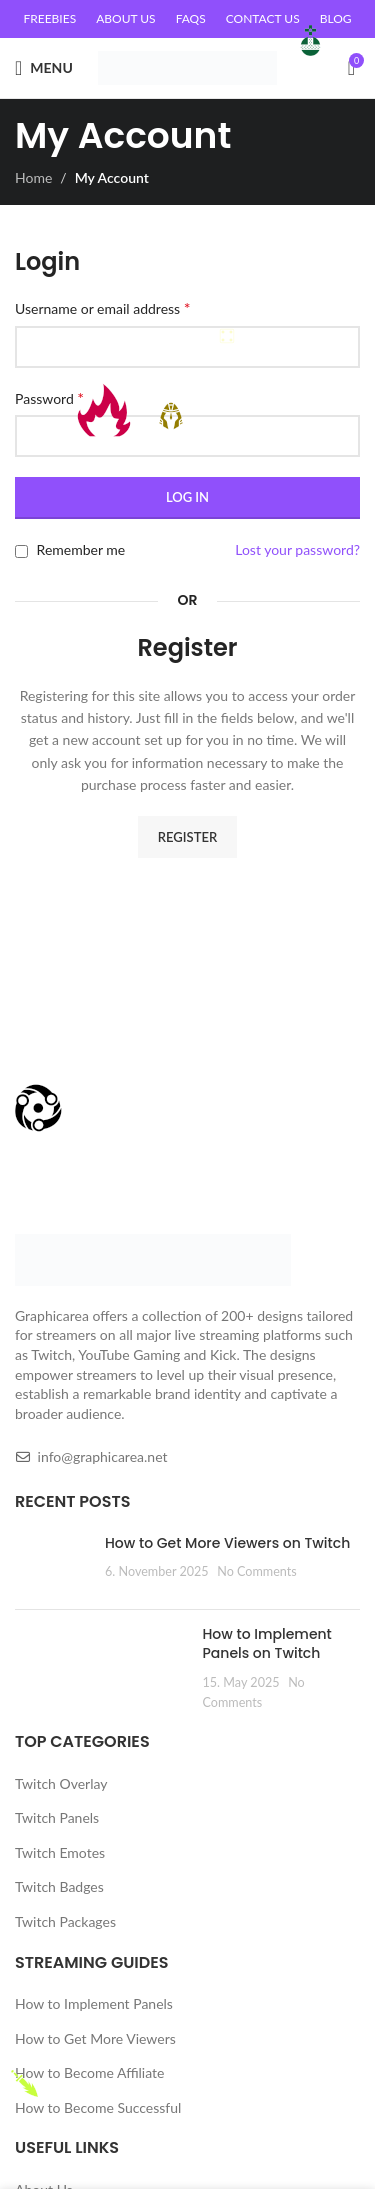 This screenshot has width=375, height=2189. What do you see at coordinates (104, 410) in the screenshot?
I see `indicates trending or popular content` at bounding box center [104, 410].